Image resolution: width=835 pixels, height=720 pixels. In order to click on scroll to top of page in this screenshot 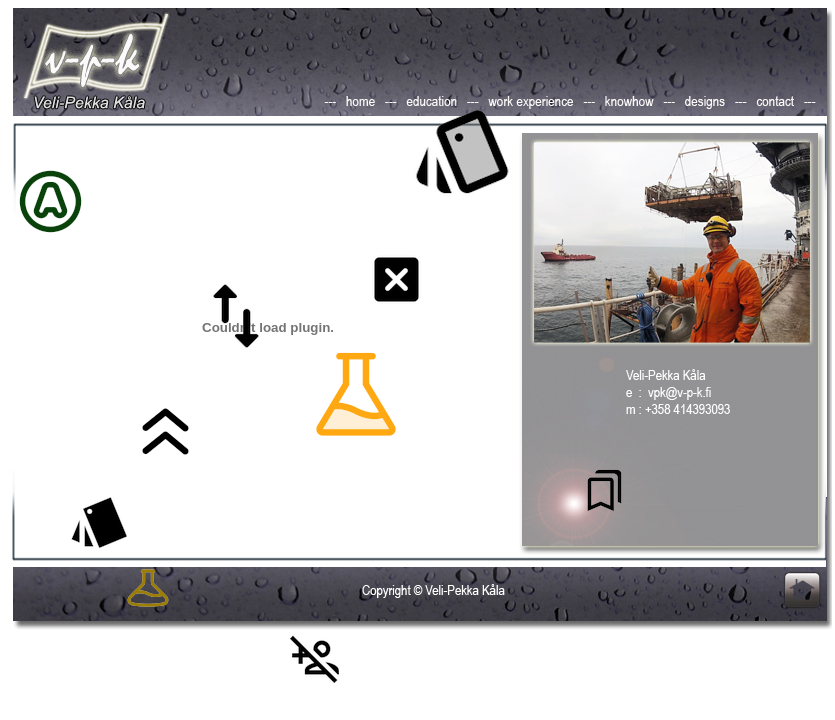, I will do `click(165, 431)`.